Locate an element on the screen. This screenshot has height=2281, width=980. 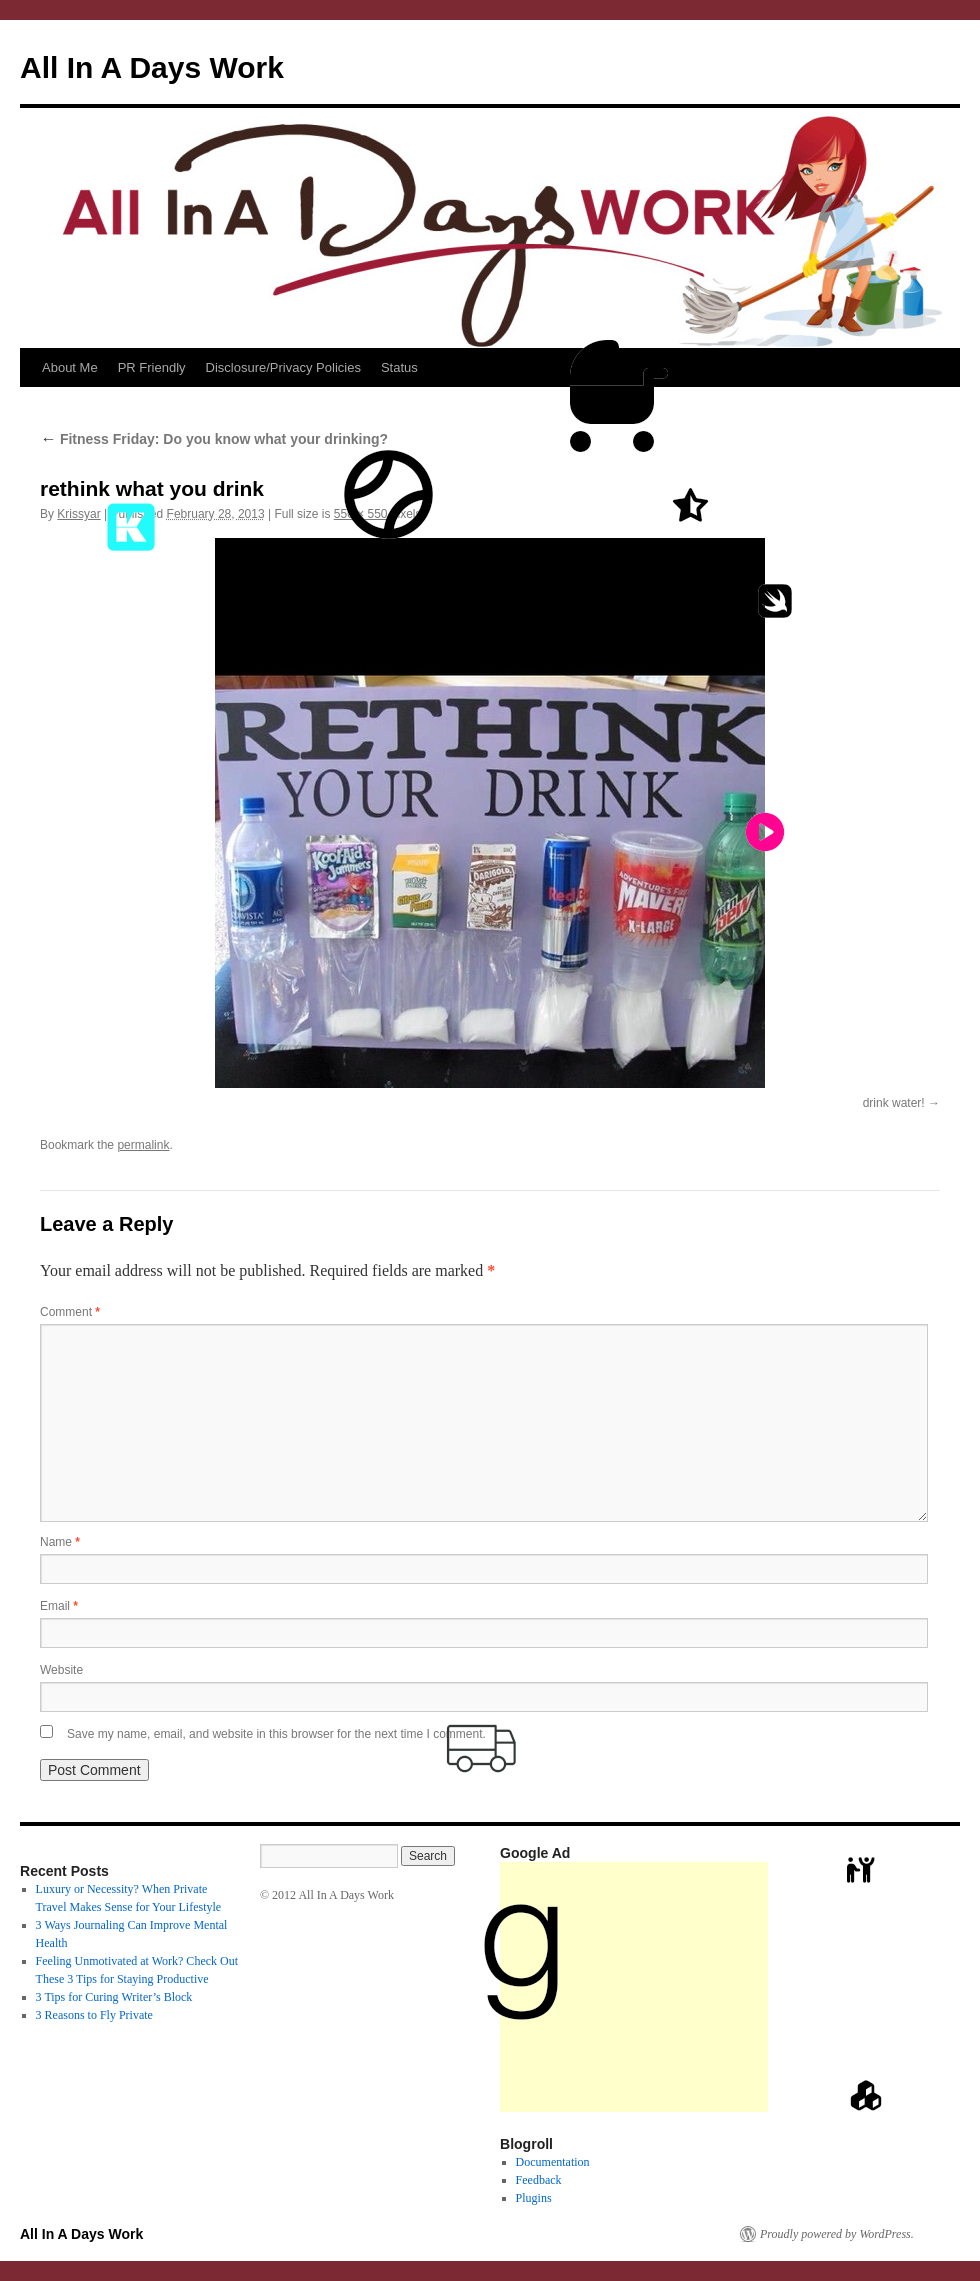
access baby or parenting-related features is located at coordinates (612, 396).